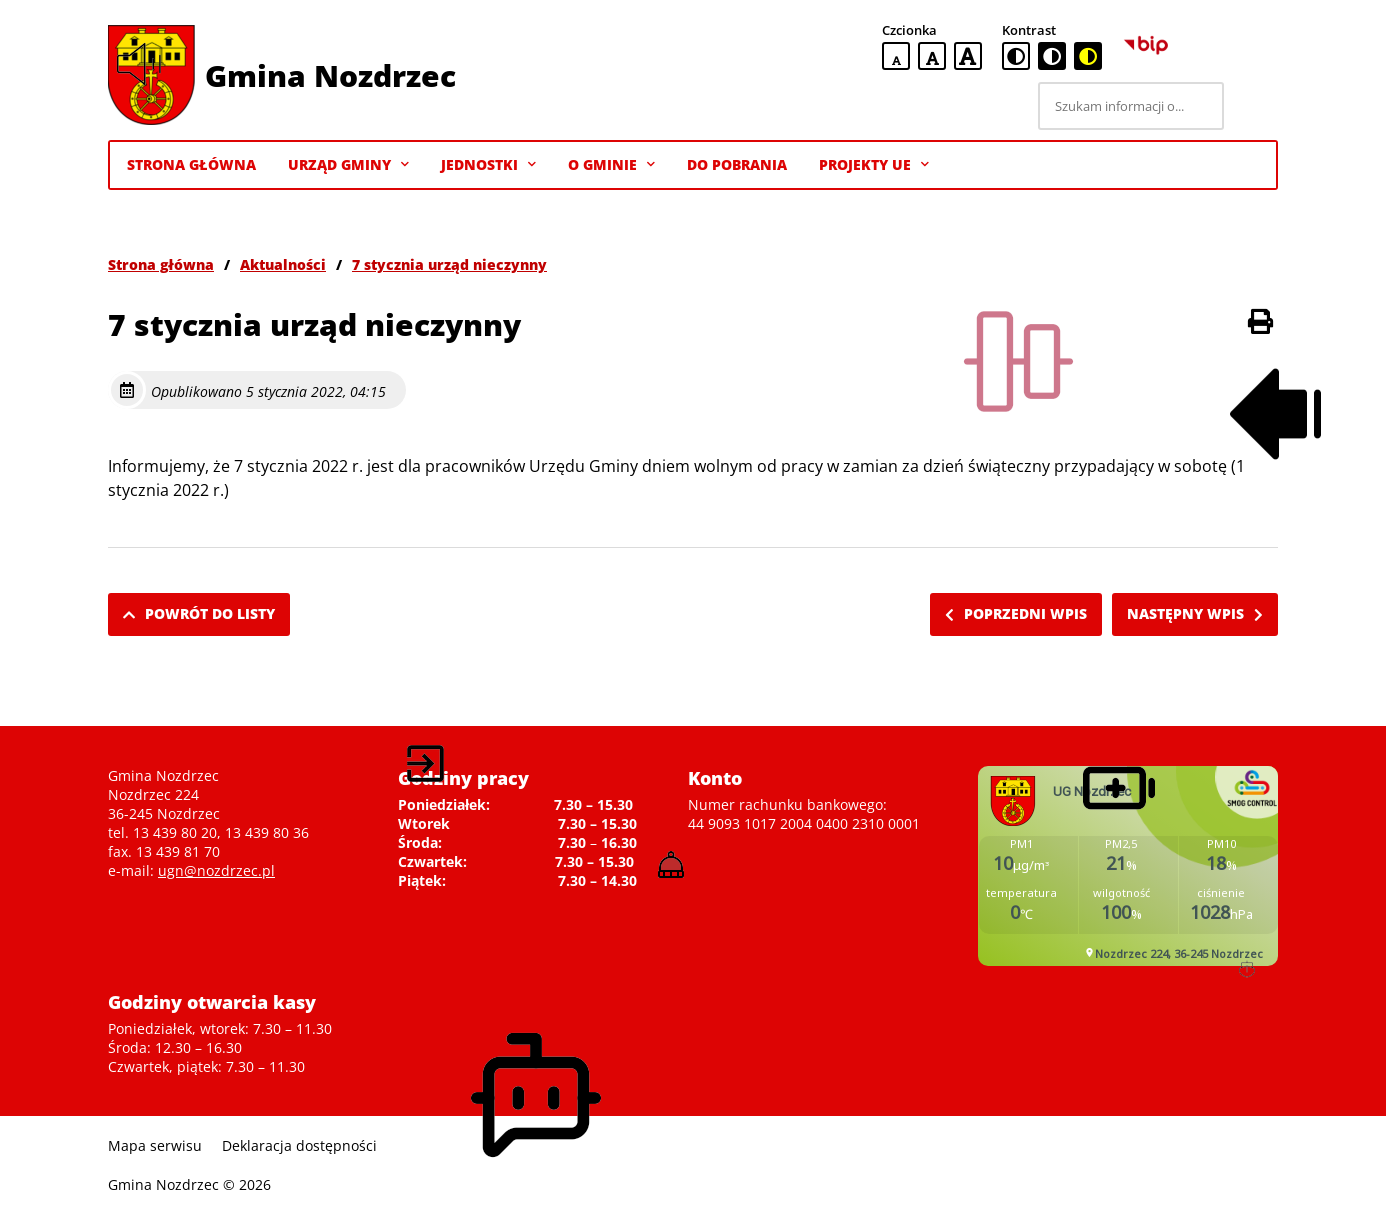  Describe the element at coordinates (671, 866) in the screenshot. I see `select winter or cold weather accessories` at that location.